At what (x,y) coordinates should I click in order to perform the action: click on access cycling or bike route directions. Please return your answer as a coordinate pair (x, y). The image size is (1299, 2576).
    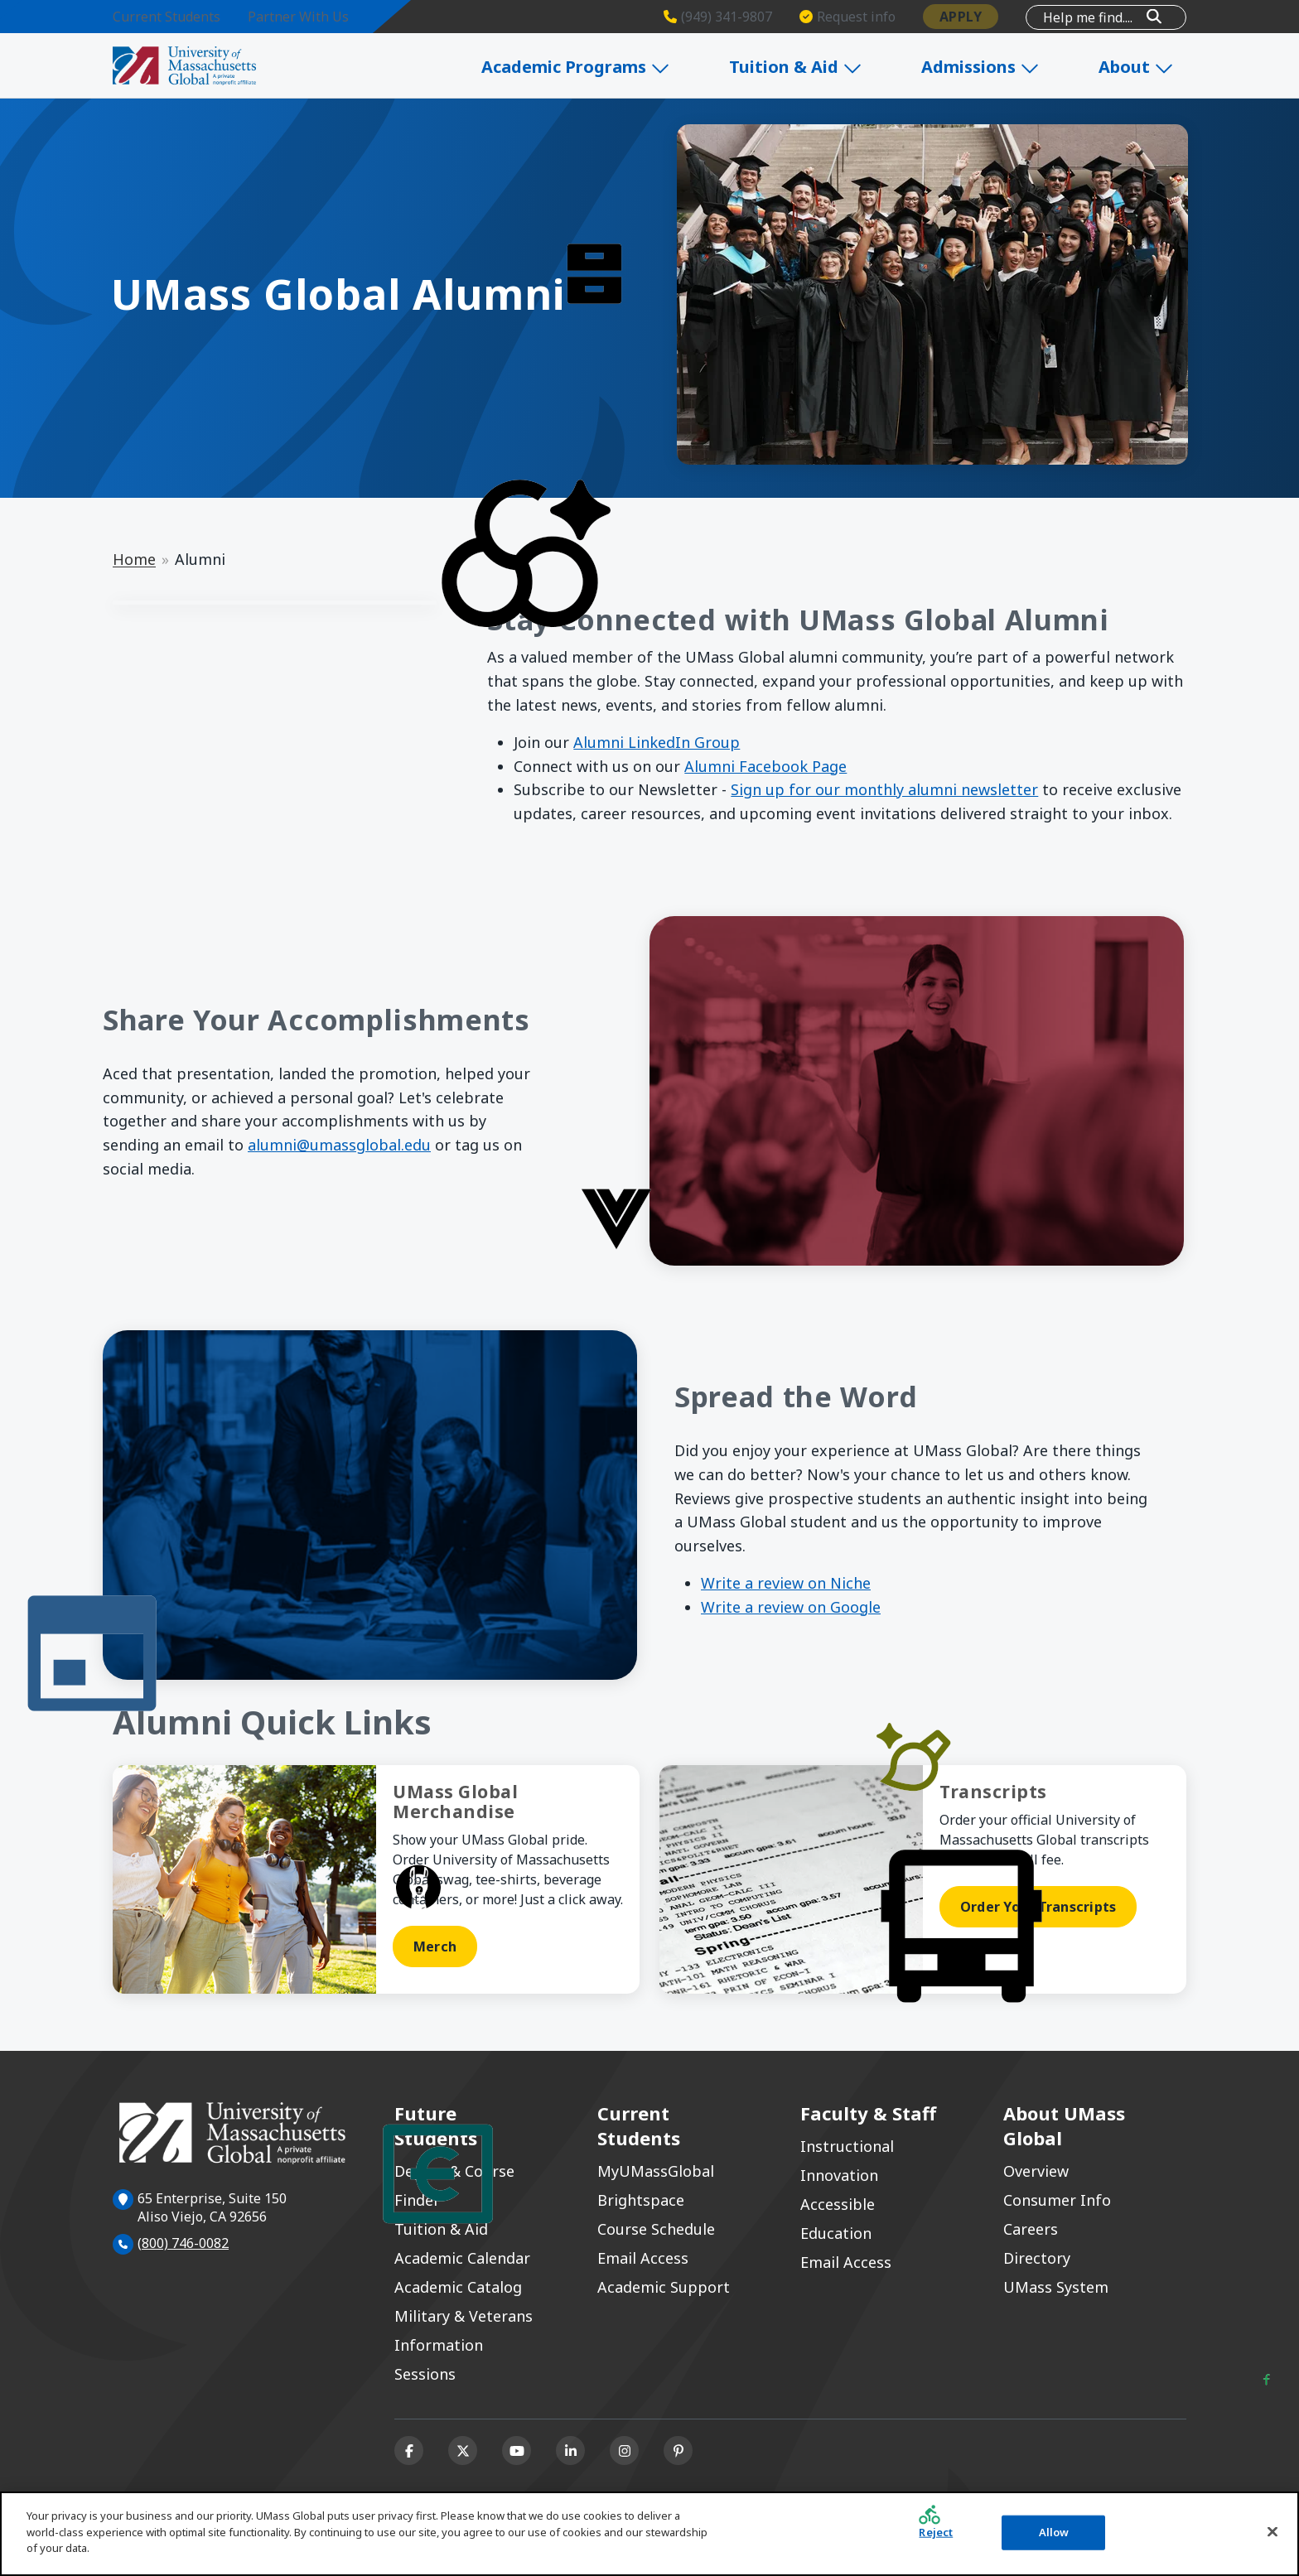
    Looking at the image, I should click on (930, 2516).